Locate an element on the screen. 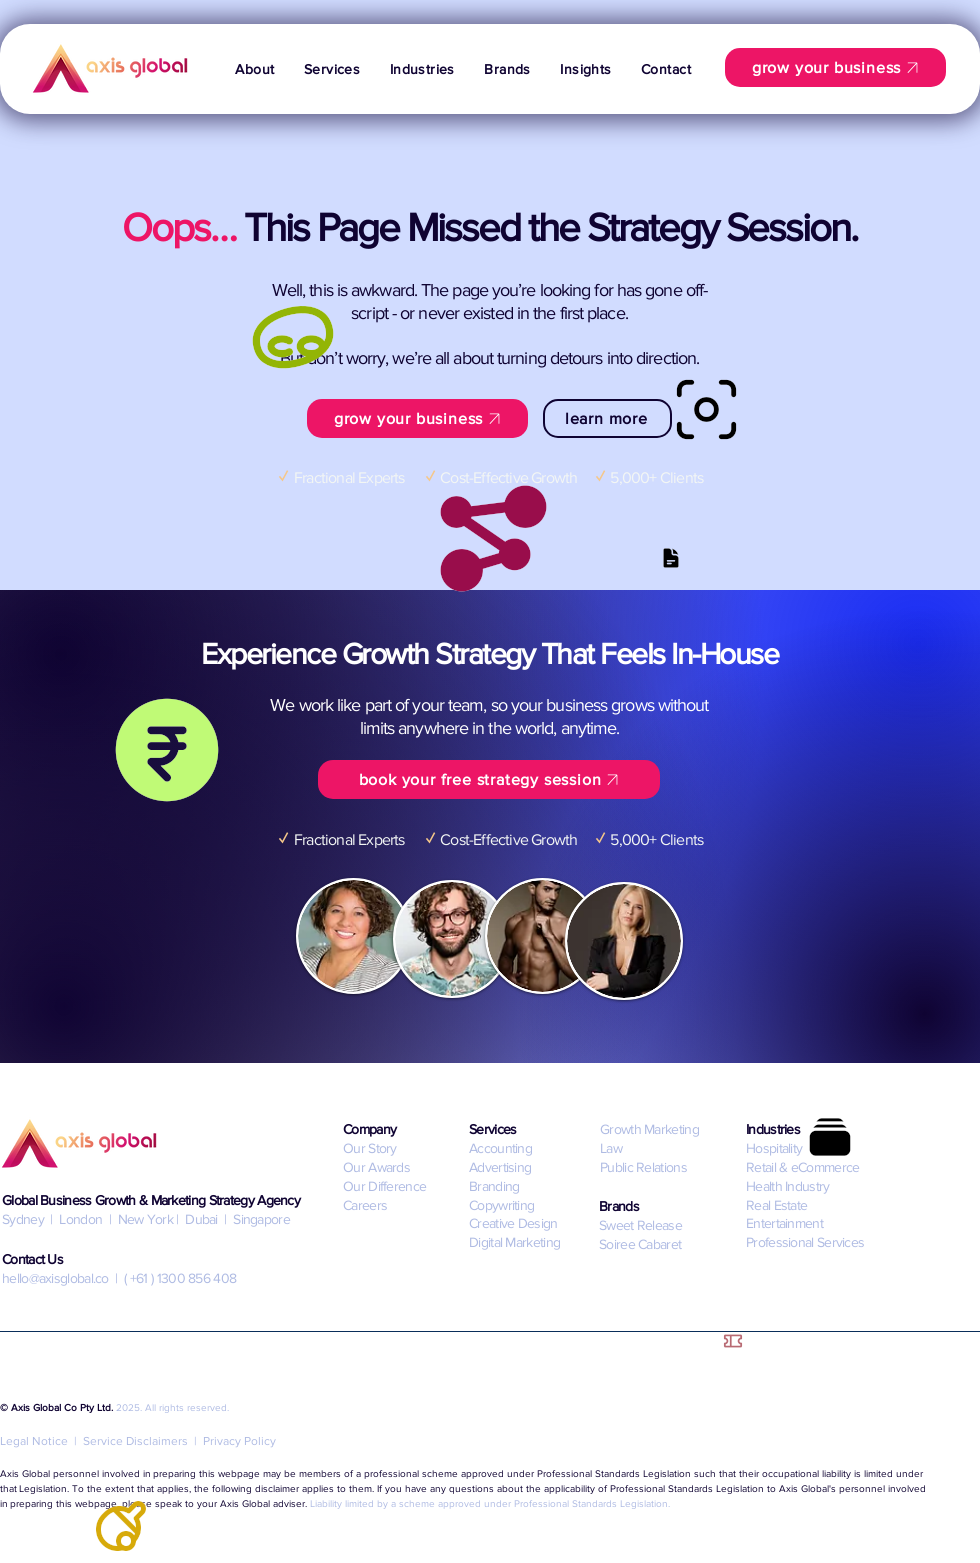 Image resolution: width=980 pixels, height=1563 pixels. view stacked items or layers is located at coordinates (830, 1137).